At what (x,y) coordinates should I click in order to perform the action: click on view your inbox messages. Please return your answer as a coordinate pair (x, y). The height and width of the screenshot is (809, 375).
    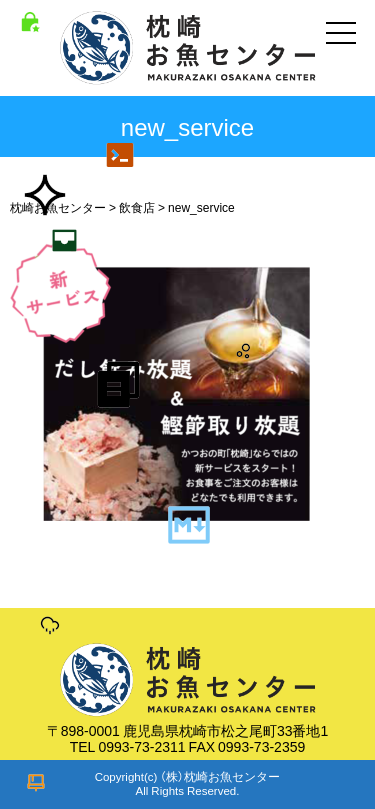
    Looking at the image, I should click on (64, 240).